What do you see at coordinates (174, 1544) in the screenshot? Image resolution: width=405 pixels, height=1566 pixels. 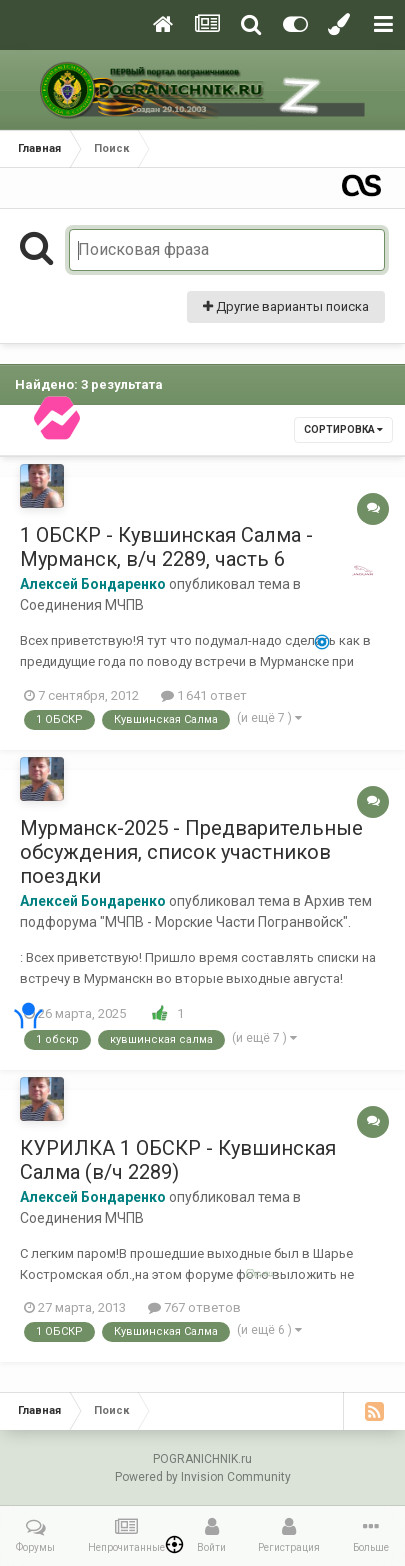 I see `center or focus on current location` at bounding box center [174, 1544].